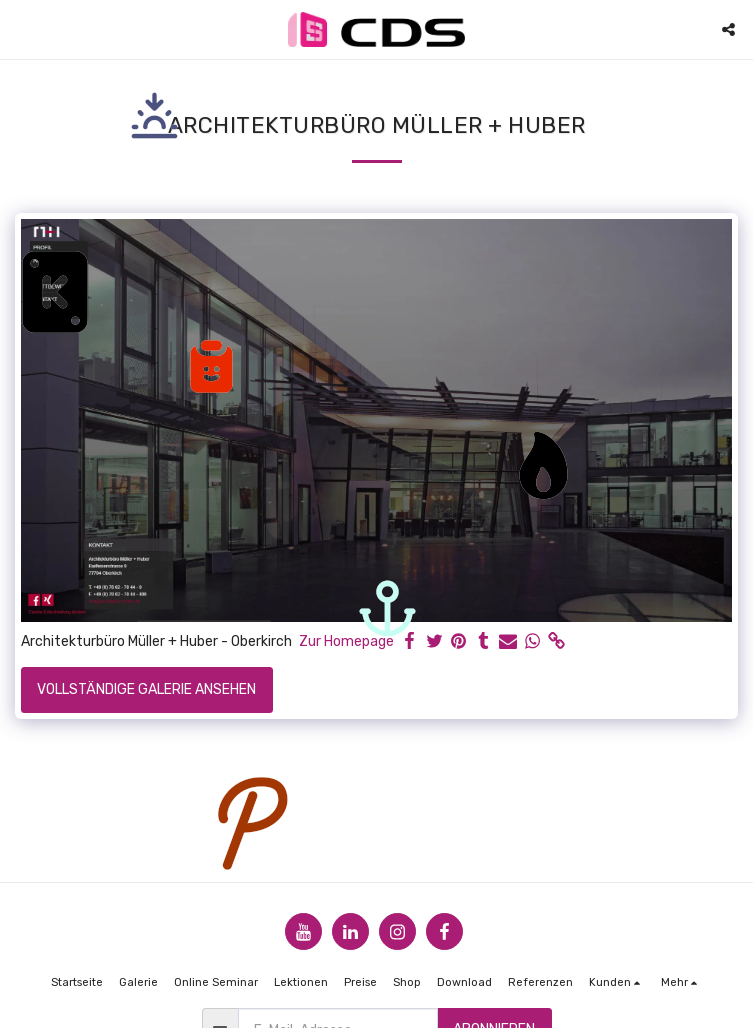  Describe the element at coordinates (543, 465) in the screenshot. I see `view trending or hot content` at that location.